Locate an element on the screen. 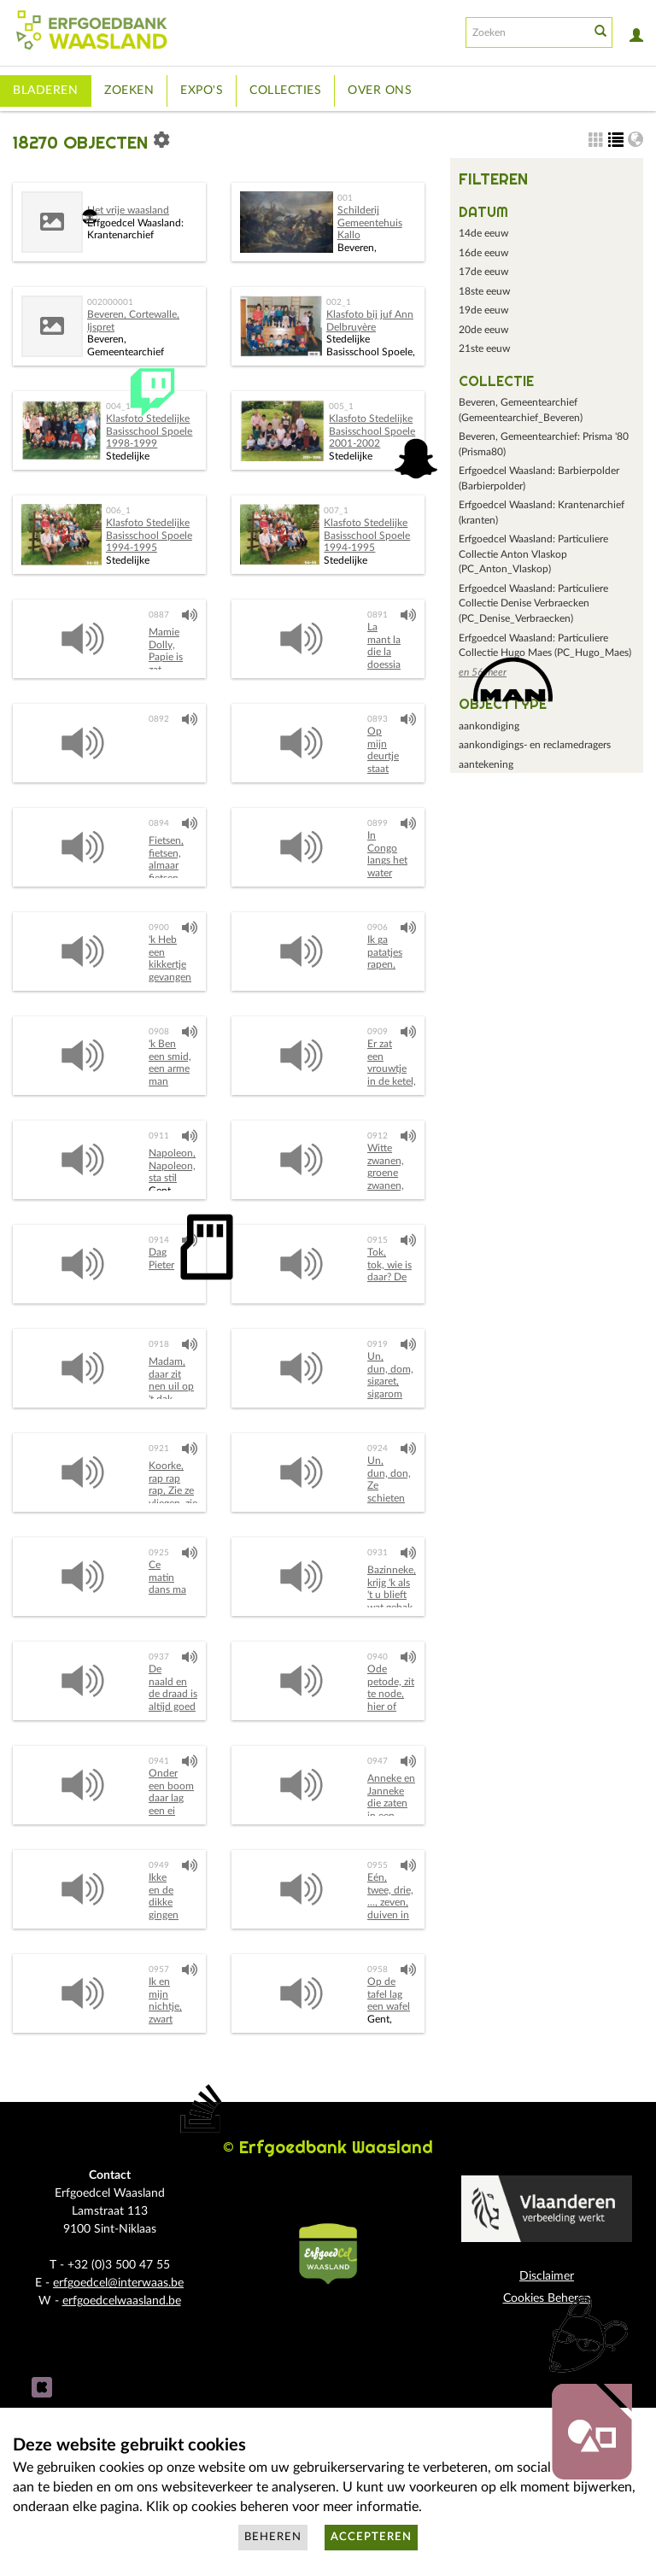 The width and height of the screenshot is (656, 2576). access mini sd card storage is located at coordinates (207, 1247).